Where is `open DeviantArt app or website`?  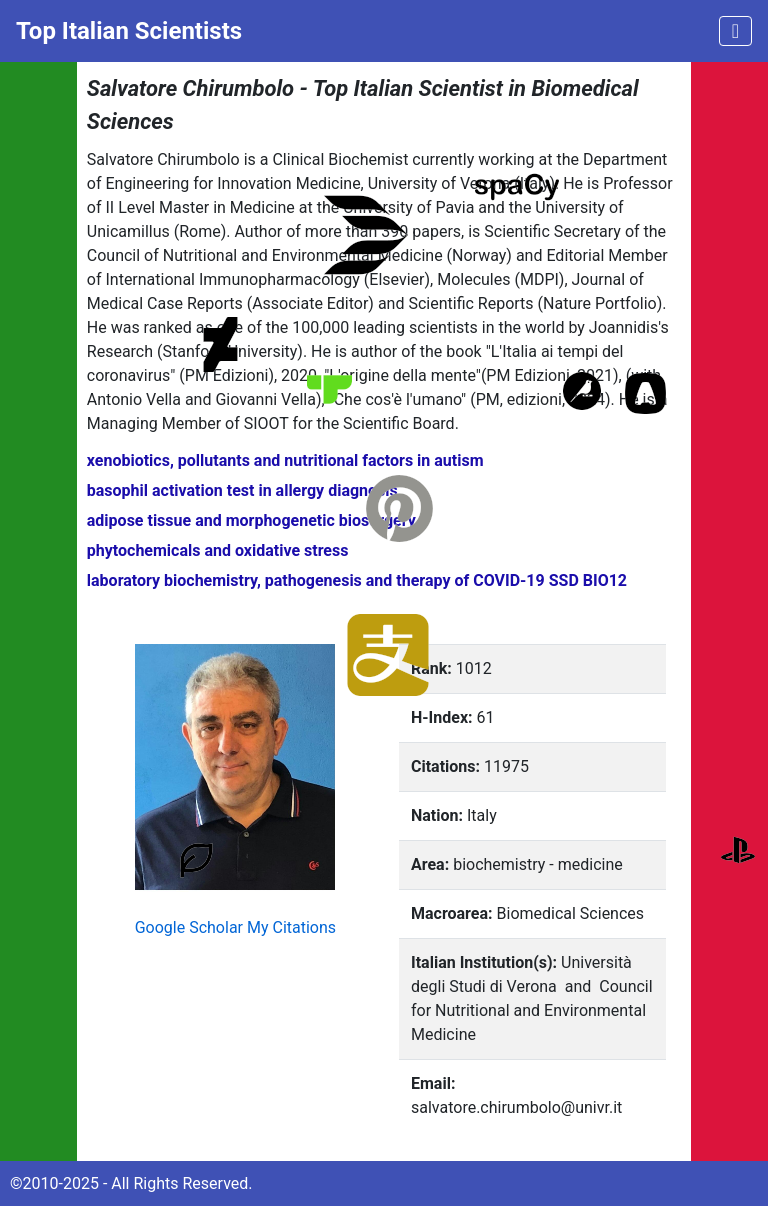
open DeviantArt app or website is located at coordinates (220, 344).